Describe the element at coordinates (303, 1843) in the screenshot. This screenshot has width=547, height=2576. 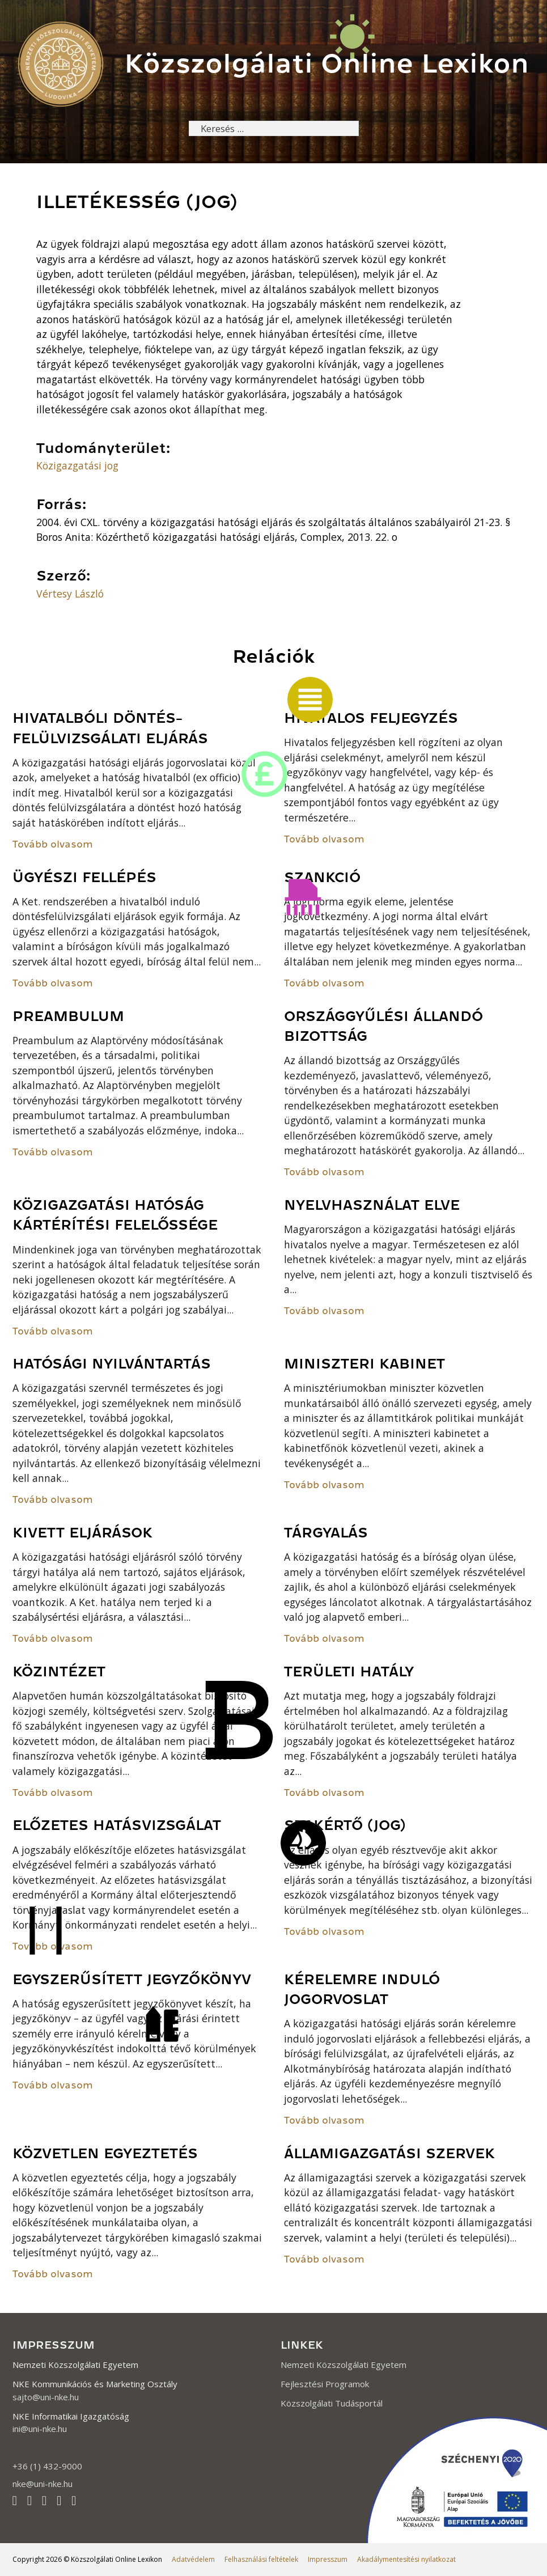
I see `open the OpenSea NFT marketplace` at that location.